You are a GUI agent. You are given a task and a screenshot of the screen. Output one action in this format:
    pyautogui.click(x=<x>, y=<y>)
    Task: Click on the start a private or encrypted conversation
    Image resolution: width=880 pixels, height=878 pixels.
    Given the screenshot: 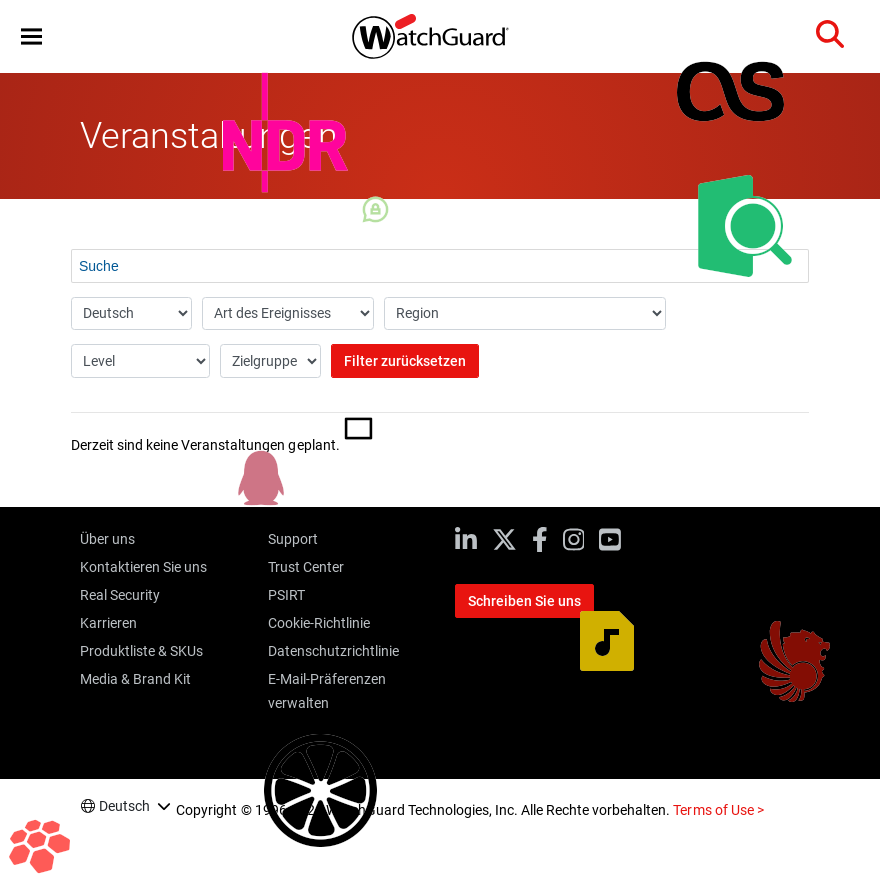 What is the action you would take?
    pyautogui.click(x=375, y=209)
    